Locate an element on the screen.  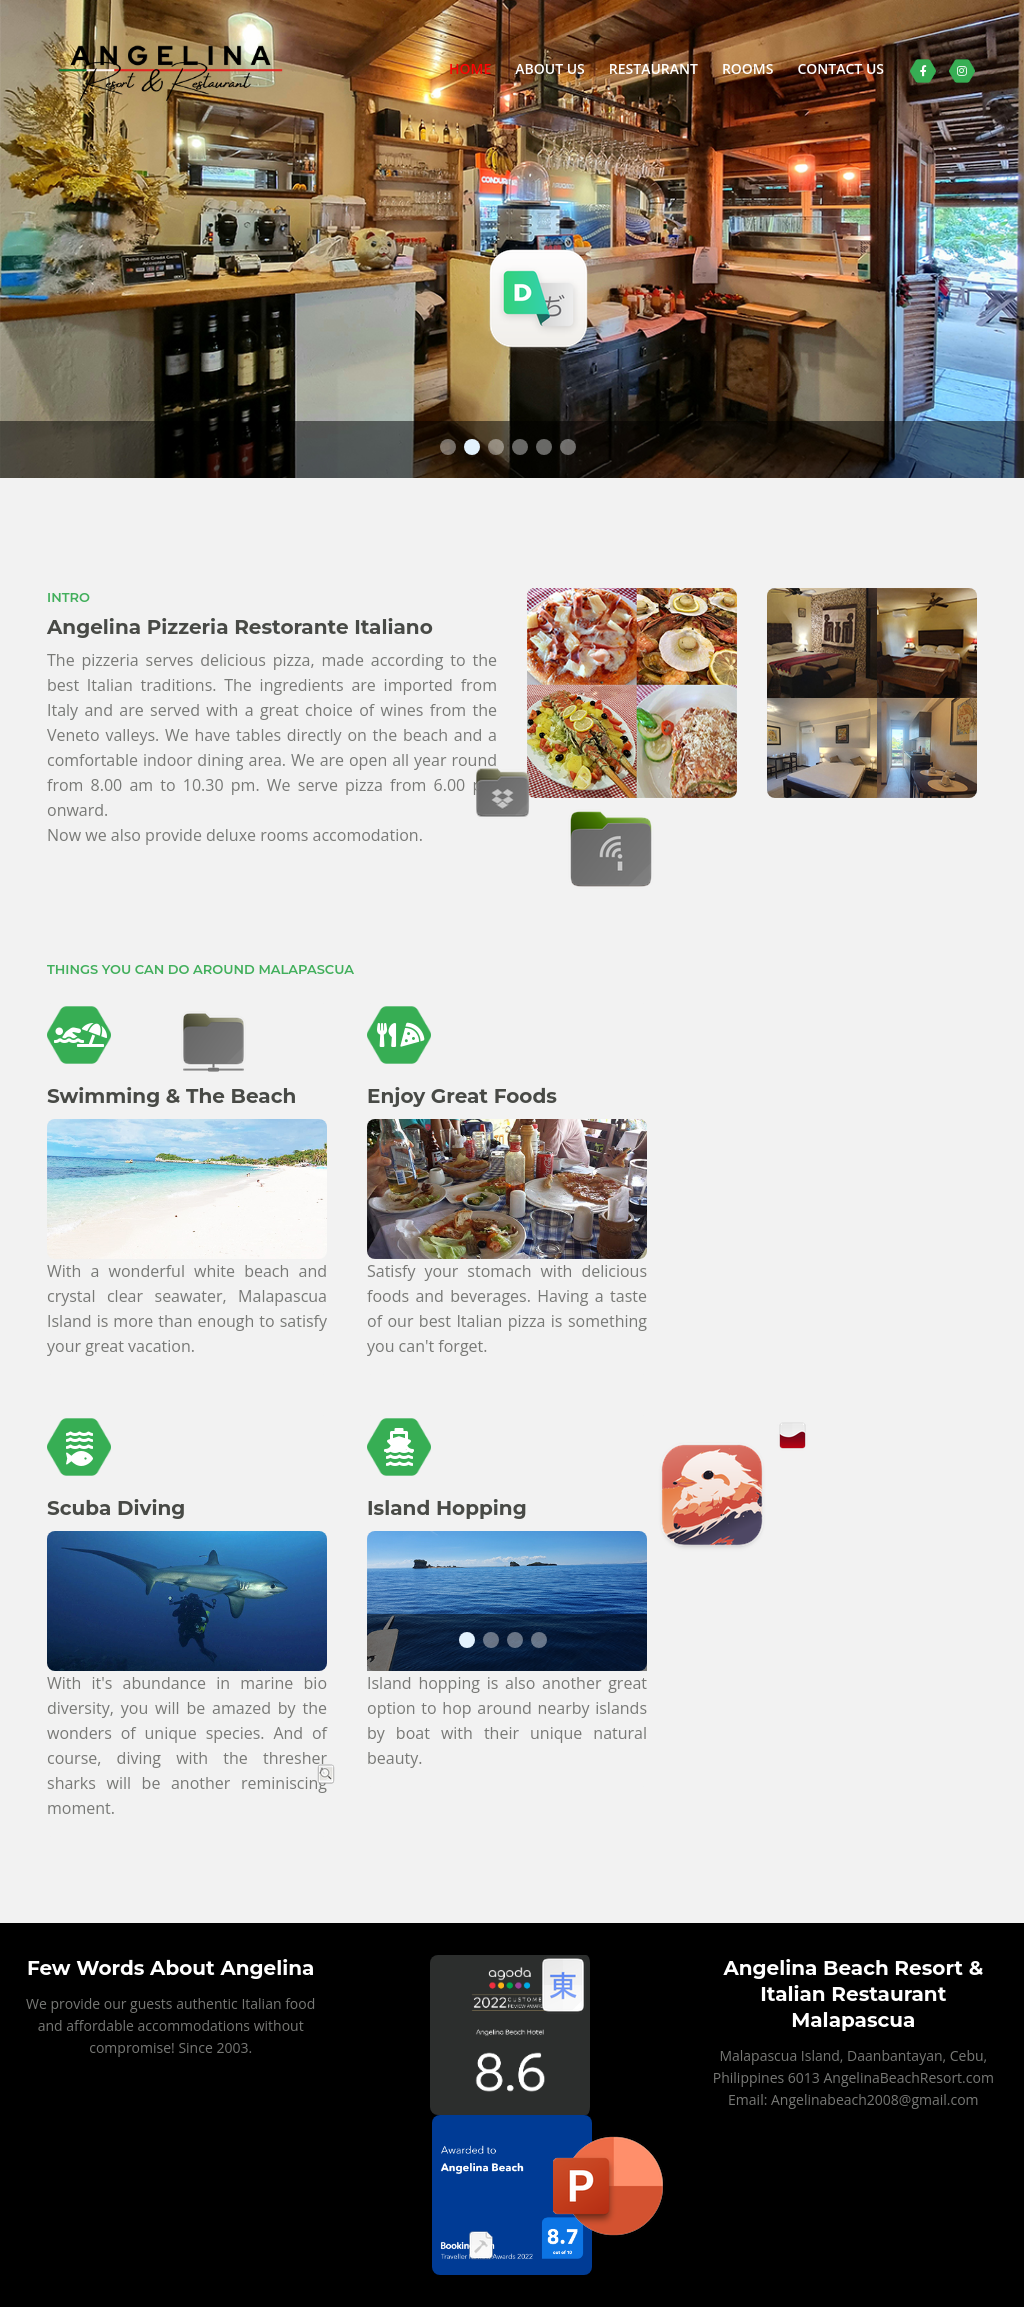
launch the mahjongg tile matching game is located at coordinates (563, 1985).